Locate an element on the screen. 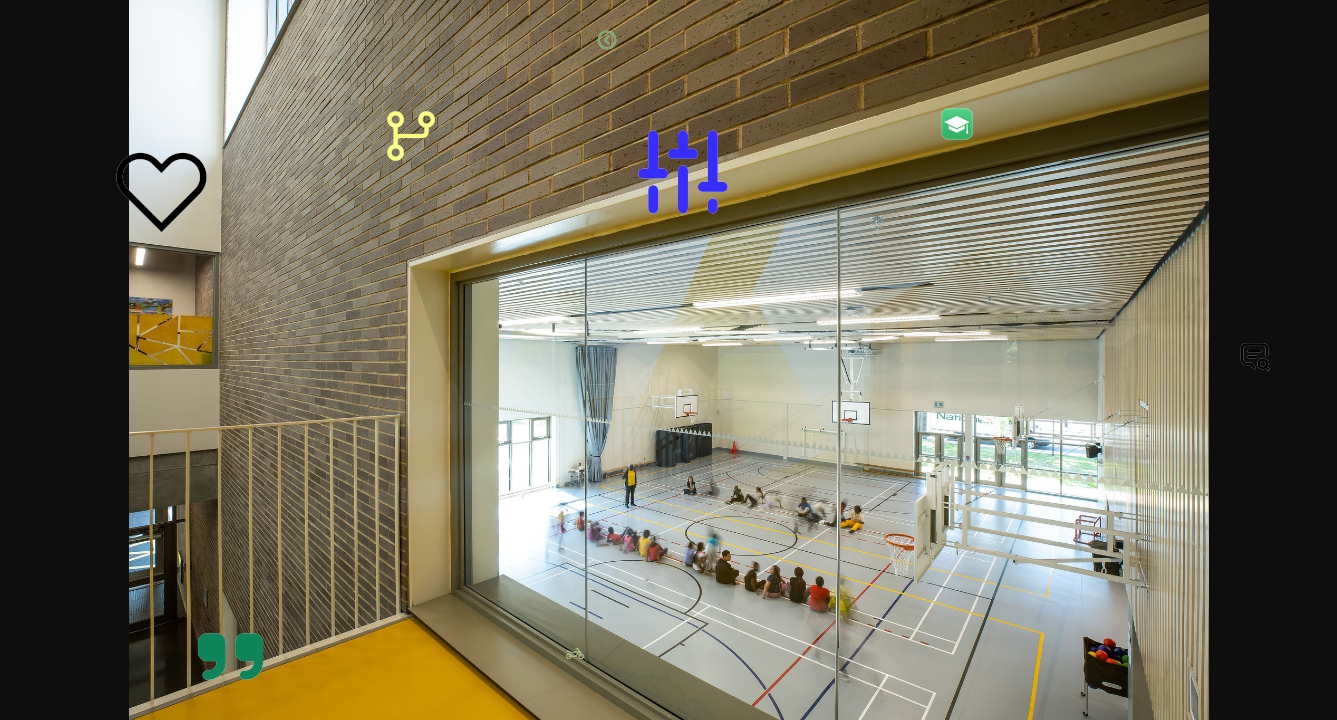  adjust settings or preferences is located at coordinates (683, 172).